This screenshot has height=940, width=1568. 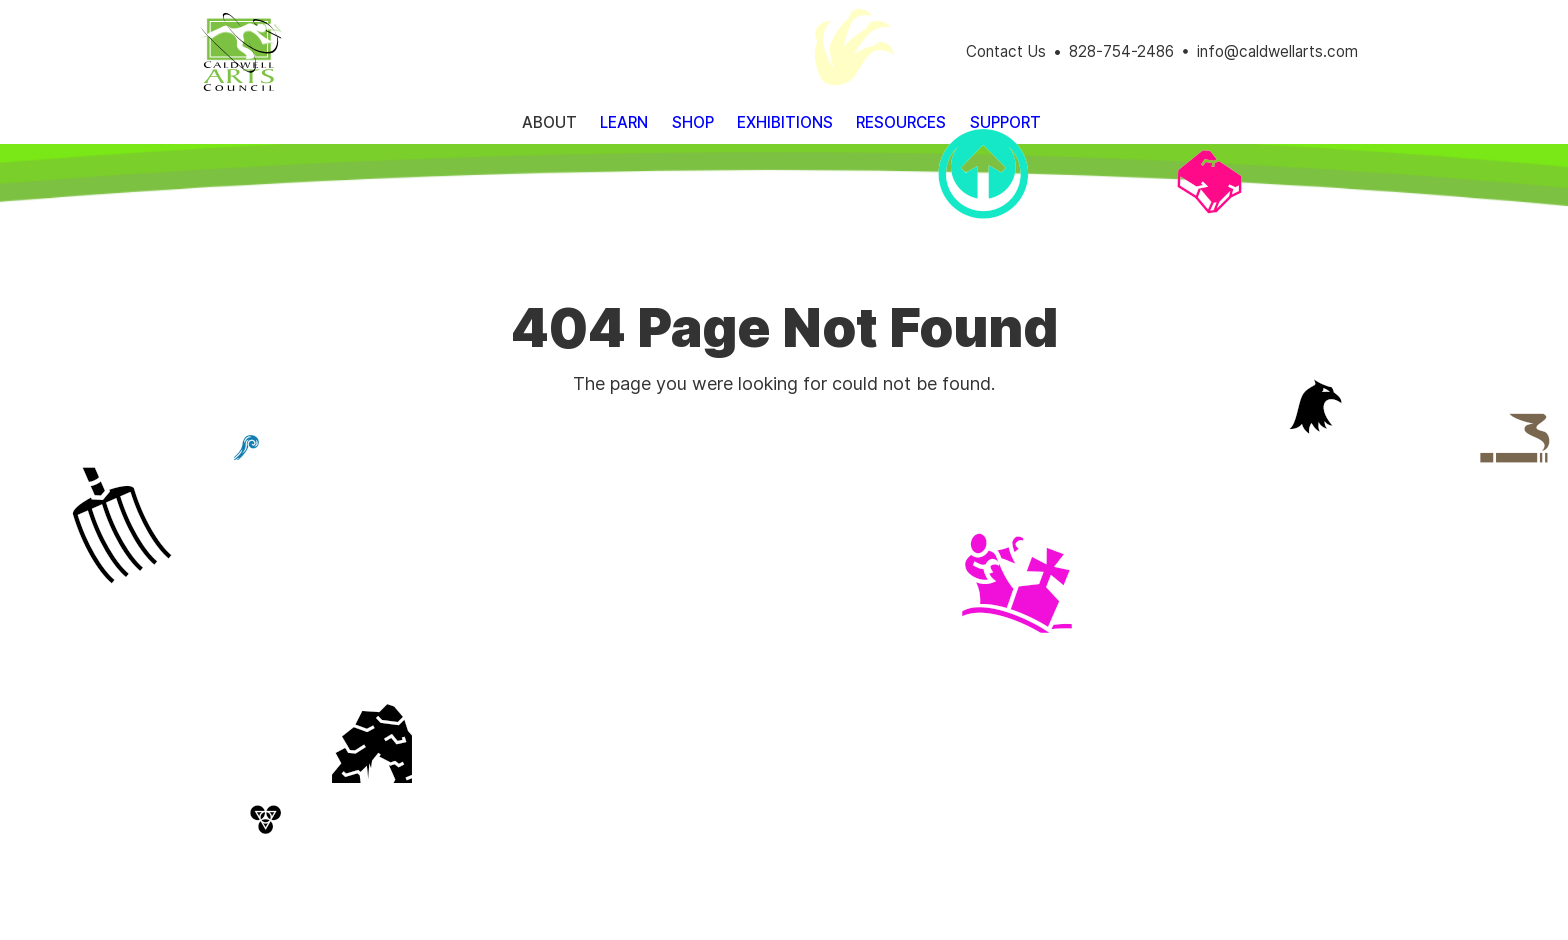 What do you see at coordinates (854, 45) in the screenshot?
I see `enemy grab or grapple attack in a game` at bounding box center [854, 45].